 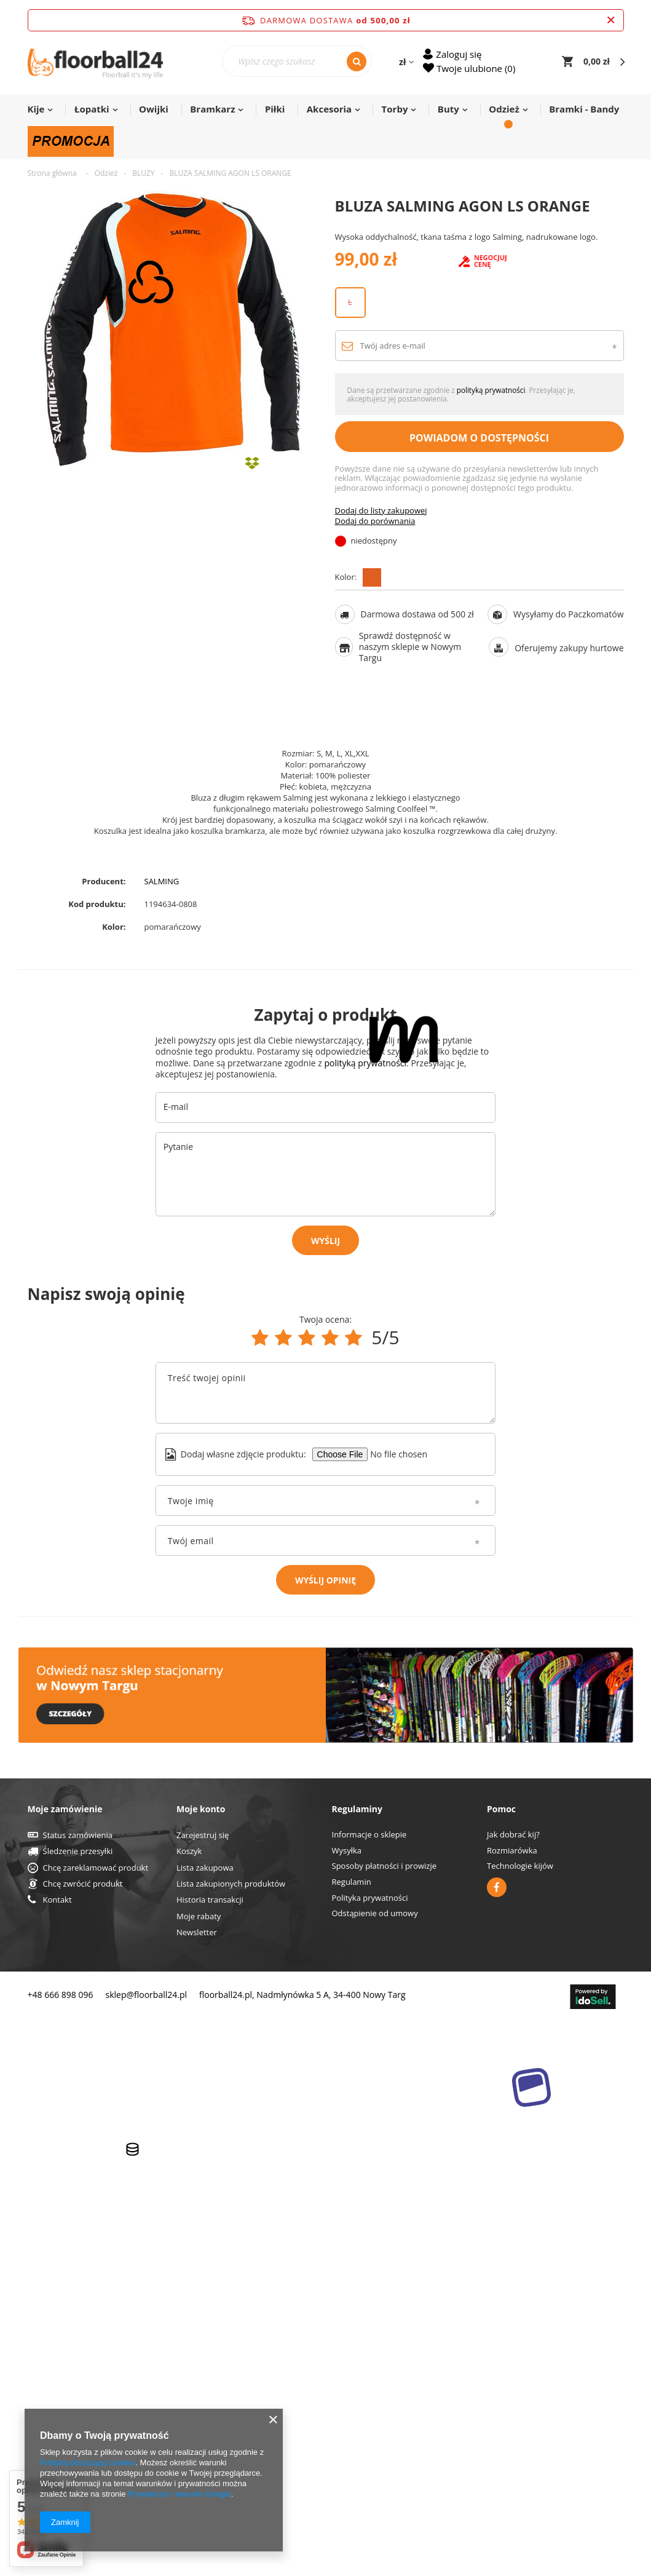 What do you see at coordinates (151, 282) in the screenshot?
I see `countingworks pro app or service logo` at bounding box center [151, 282].